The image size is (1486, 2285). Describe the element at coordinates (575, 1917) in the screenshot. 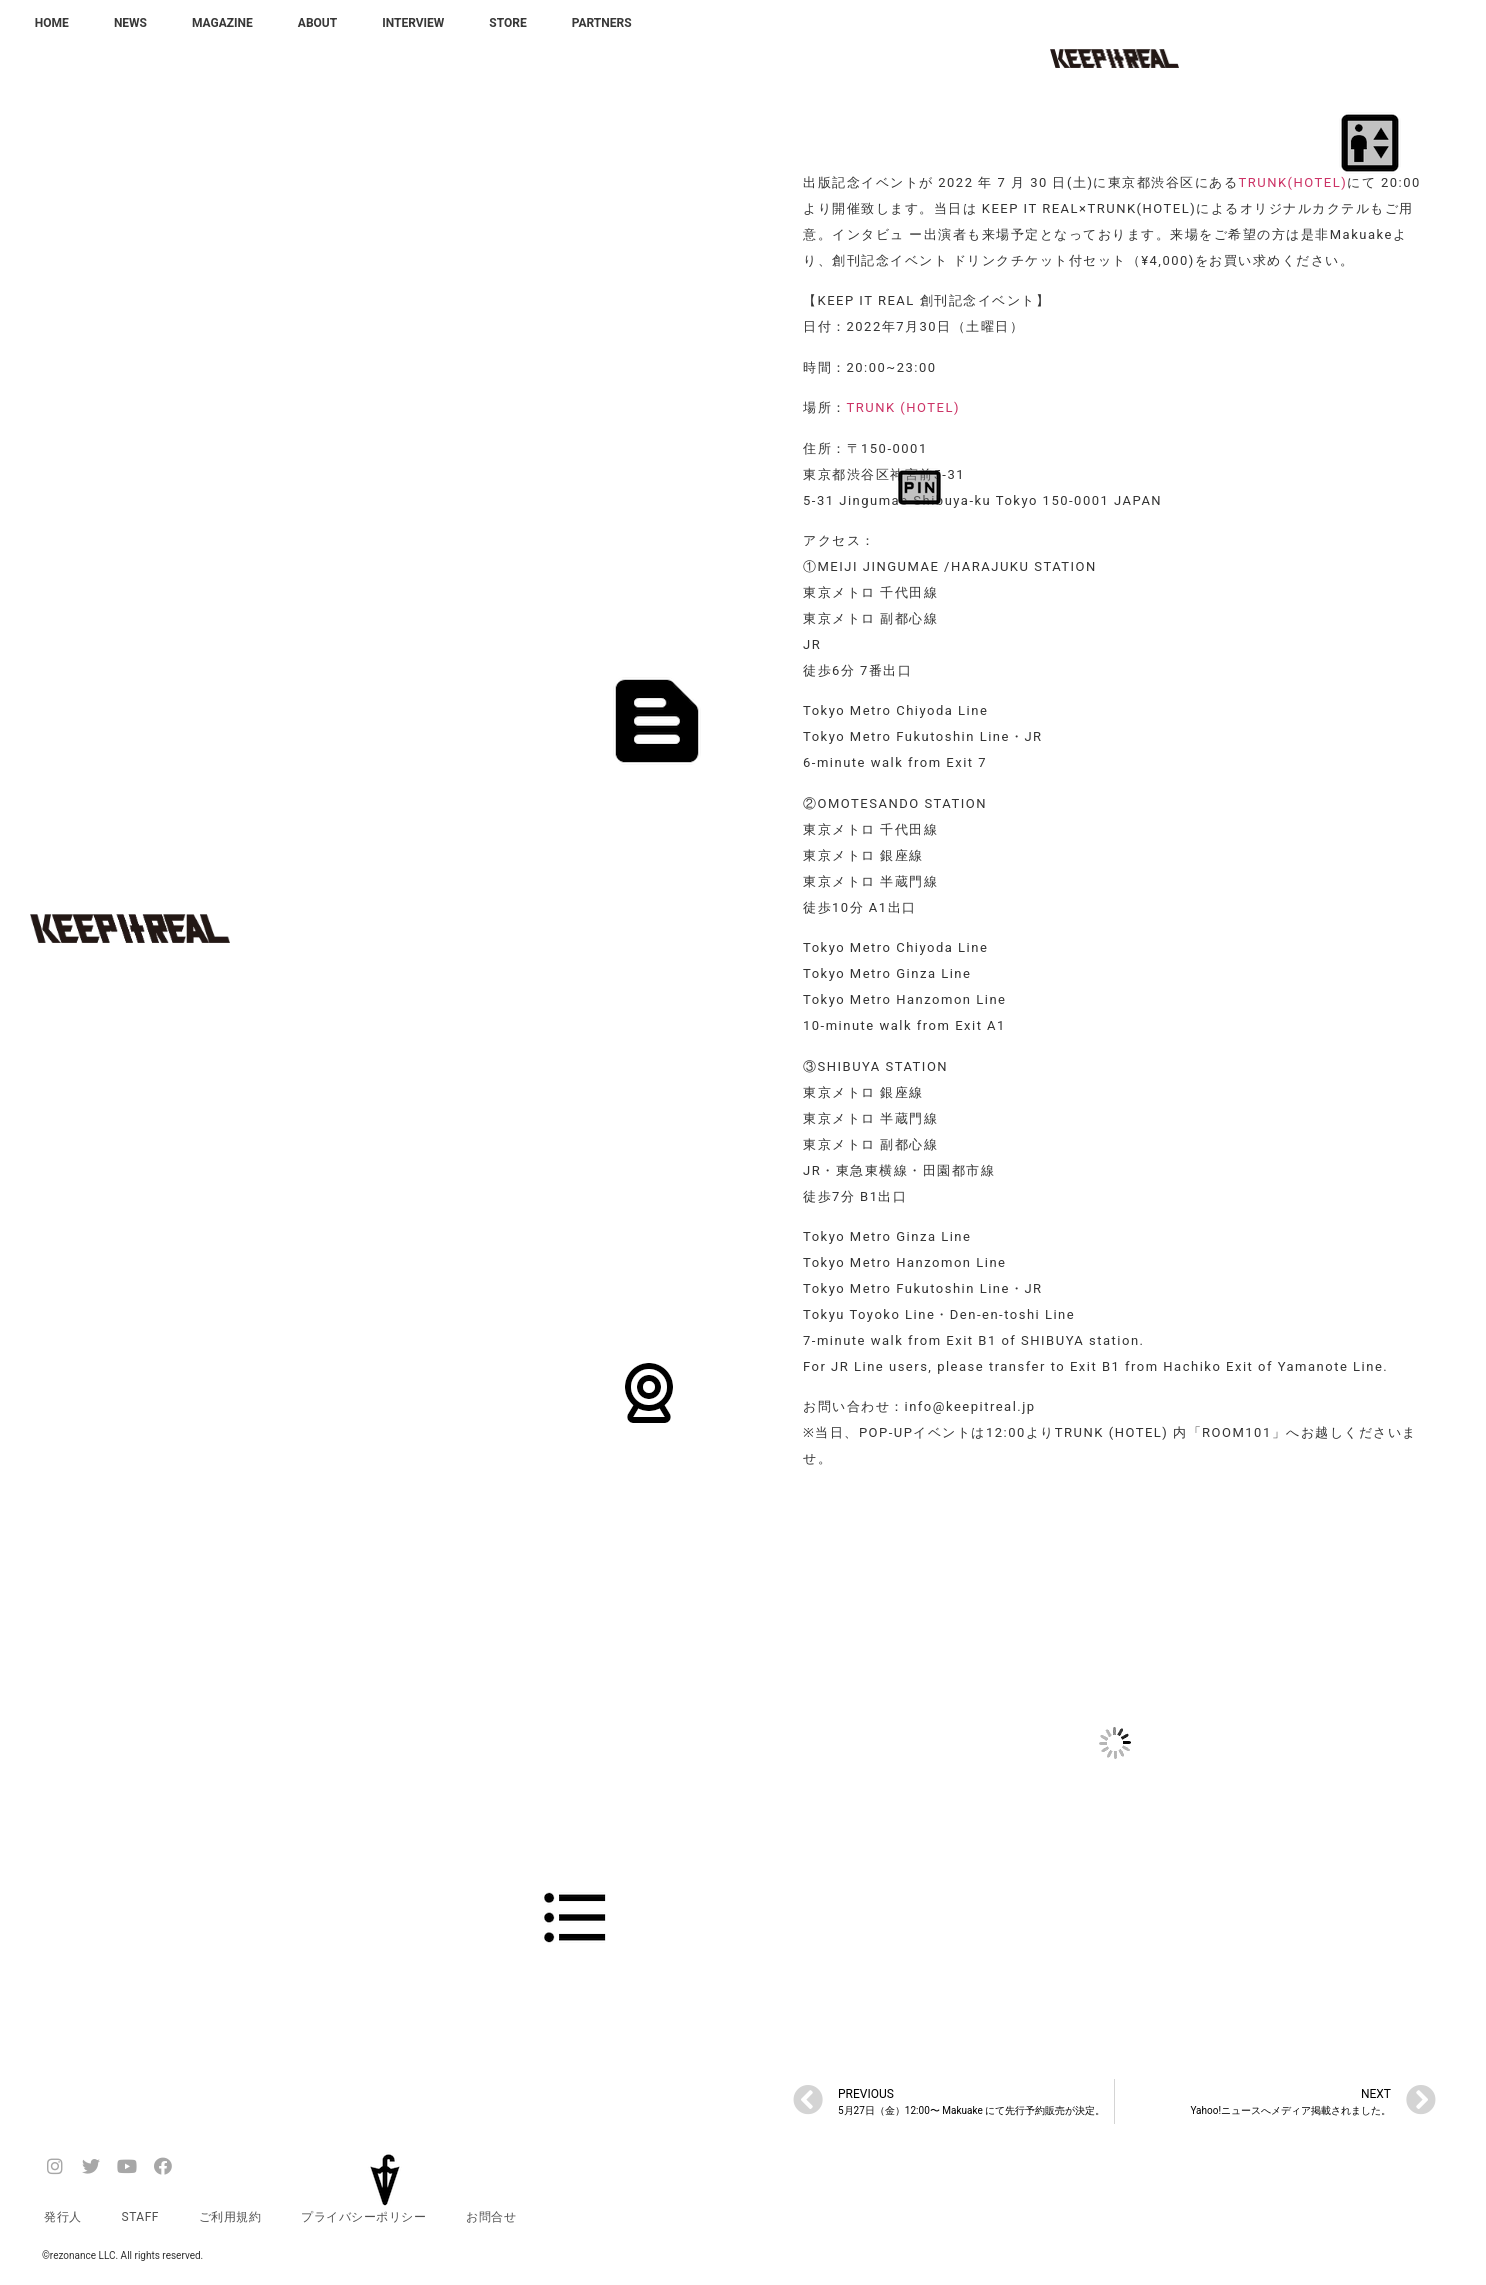

I see `view items in a bulleted list format` at that location.